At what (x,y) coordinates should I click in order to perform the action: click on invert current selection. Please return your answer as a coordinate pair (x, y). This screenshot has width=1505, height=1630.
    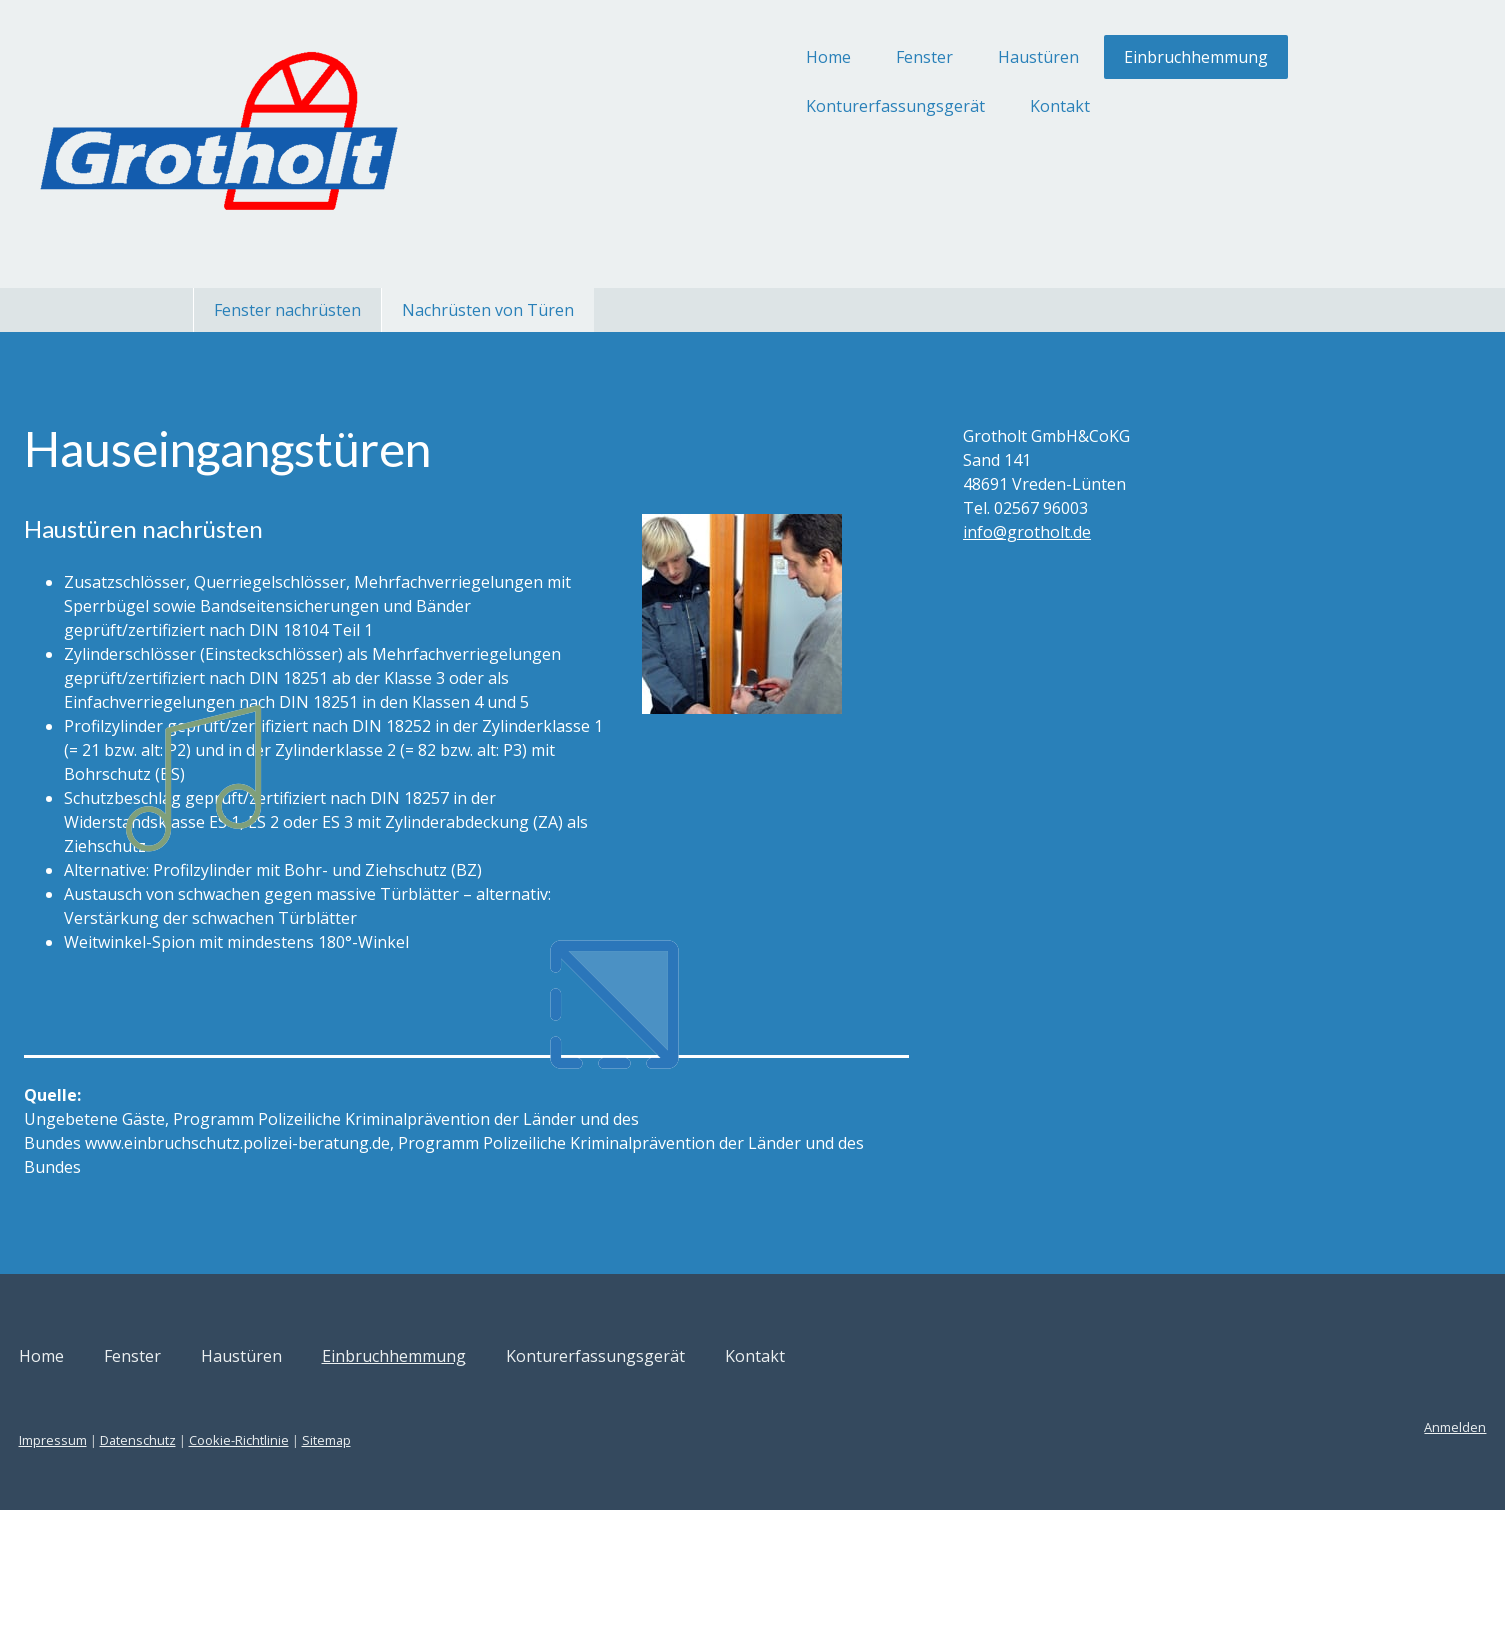
    Looking at the image, I should click on (614, 1004).